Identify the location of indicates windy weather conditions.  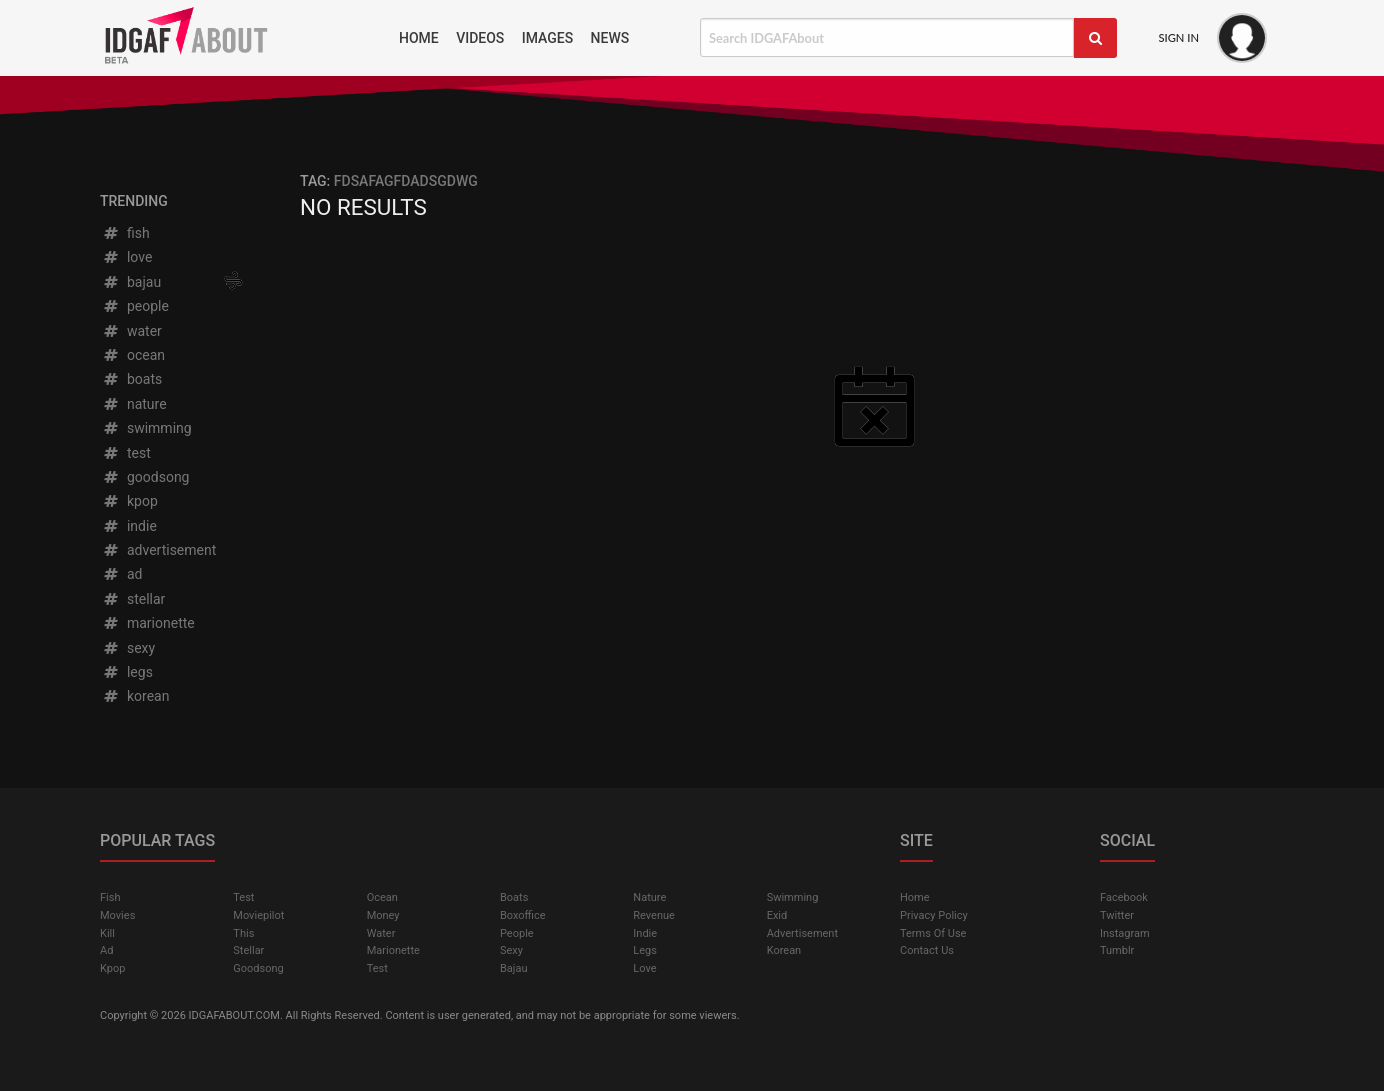
(233, 280).